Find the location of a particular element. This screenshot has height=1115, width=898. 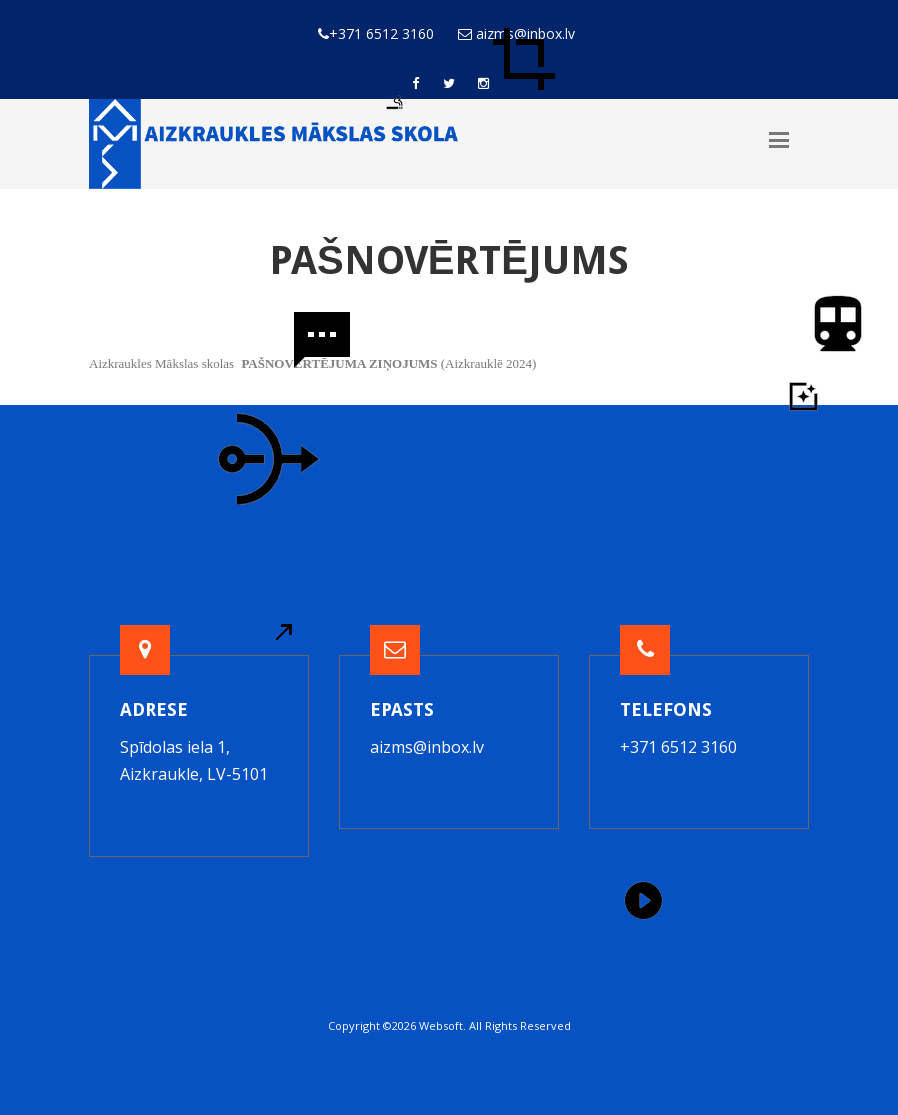

indicates a smoking-permitted area is located at coordinates (394, 103).